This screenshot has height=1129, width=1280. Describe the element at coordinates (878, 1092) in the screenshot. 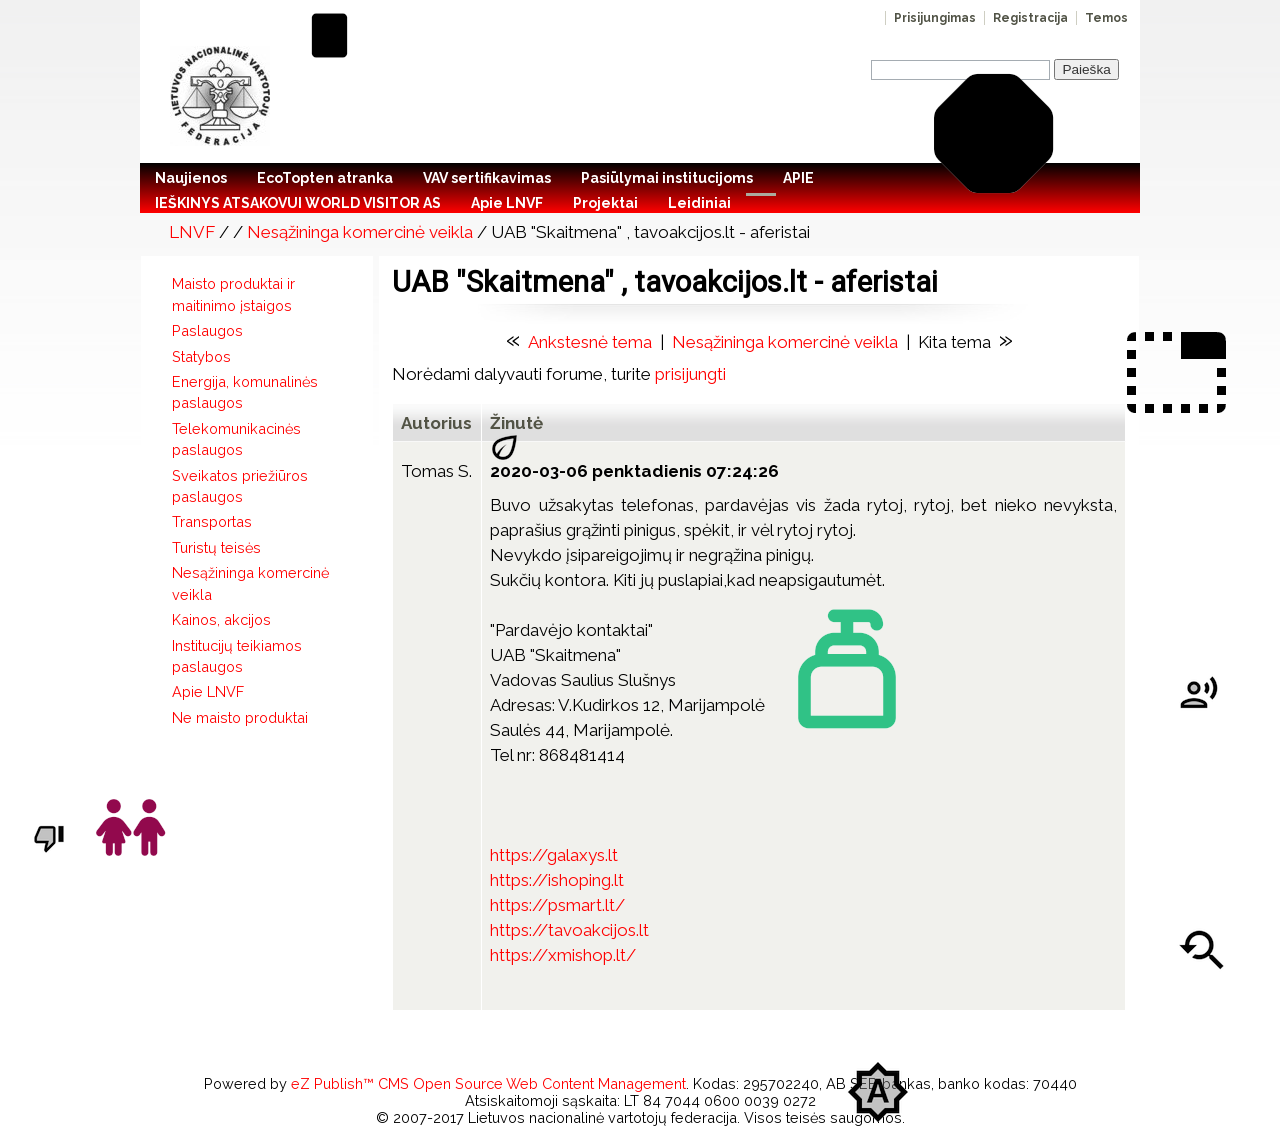

I see `enable automatic brightness adjustment` at that location.